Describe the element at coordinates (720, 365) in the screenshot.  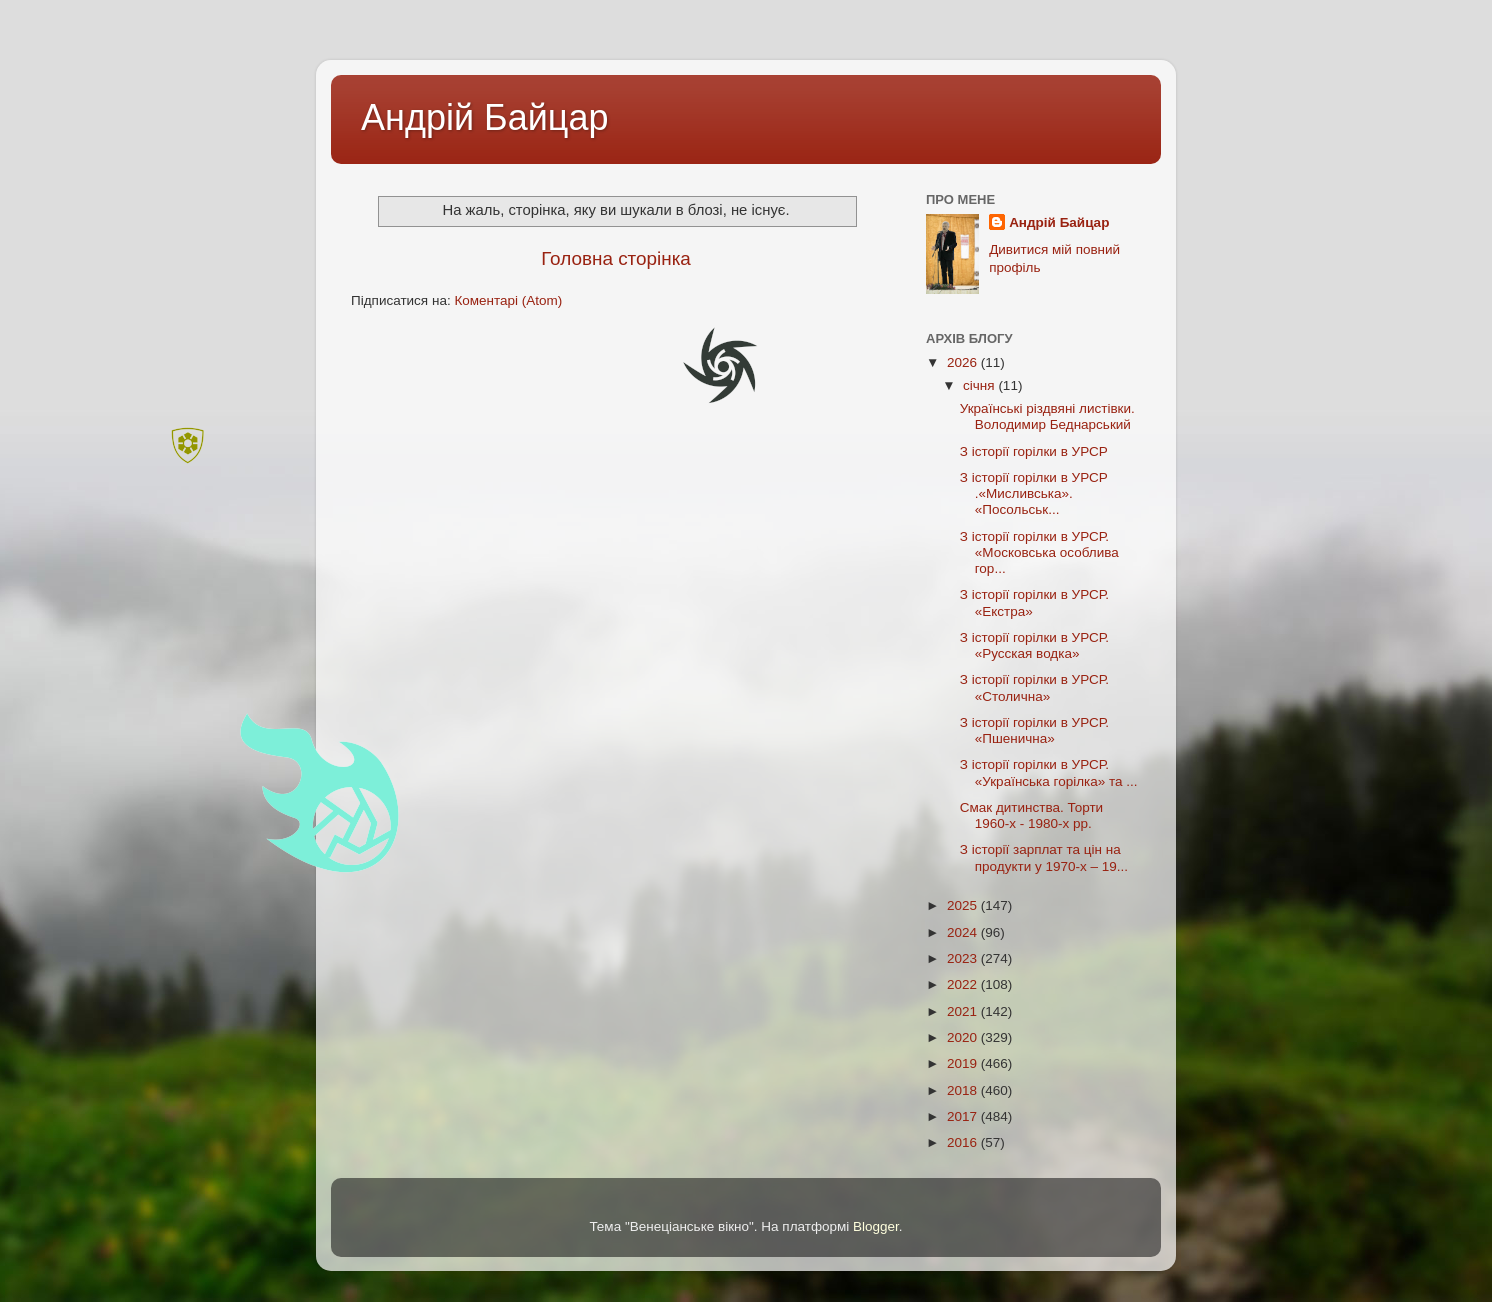
I see `spinning shuriken or ninja star weapon indicator` at that location.